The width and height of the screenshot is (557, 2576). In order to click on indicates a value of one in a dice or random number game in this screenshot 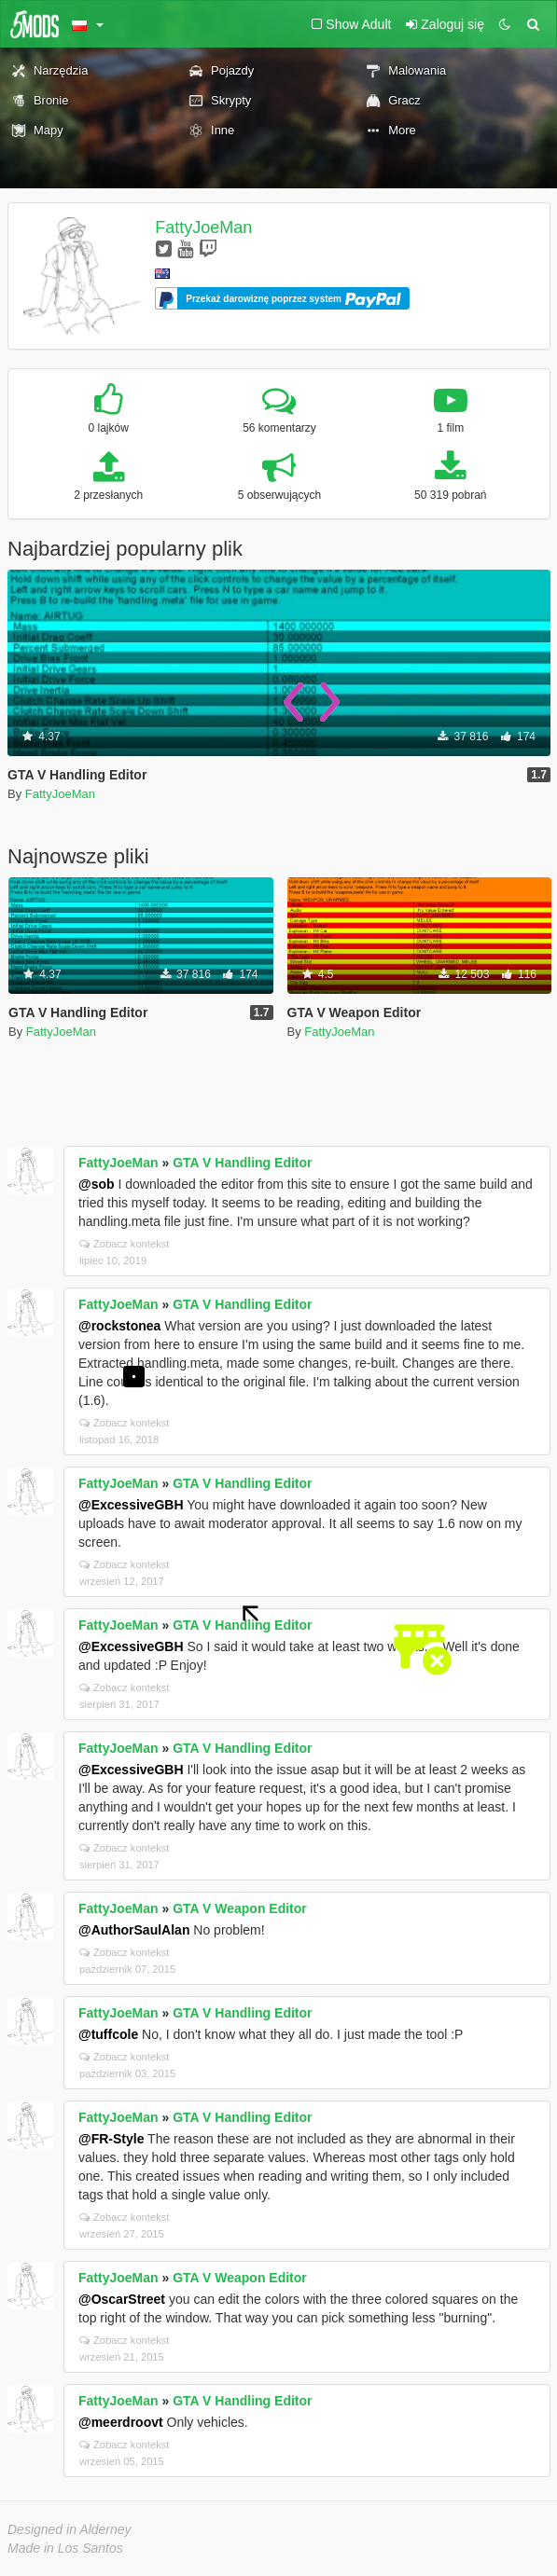, I will do `click(133, 1376)`.